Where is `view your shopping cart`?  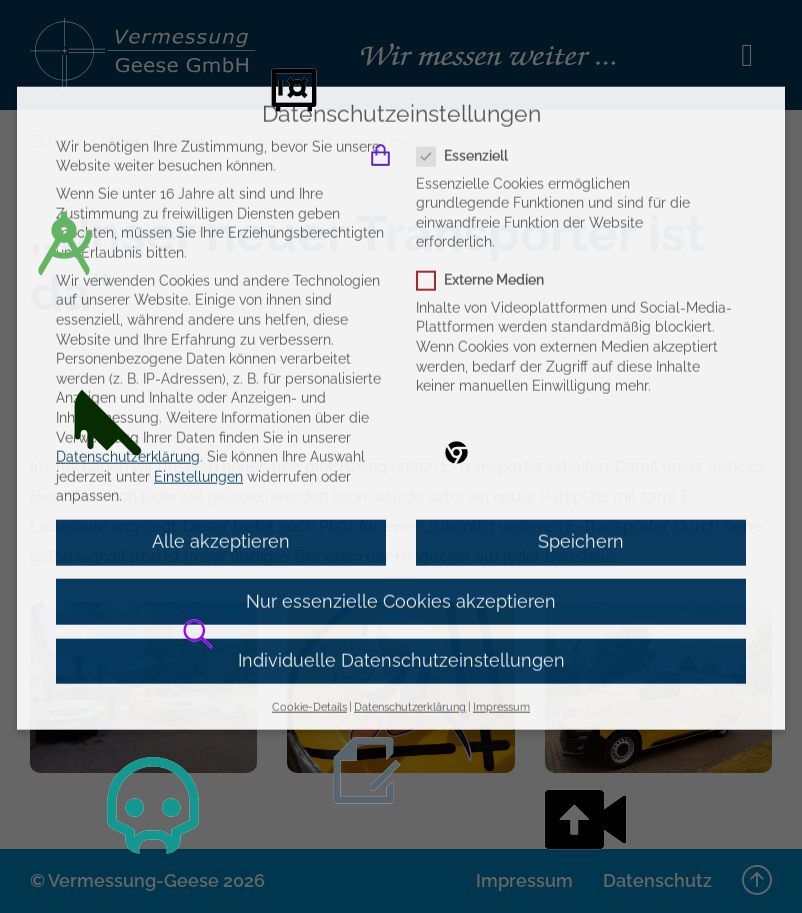
view your shopping cart is located at coordinates (380, 155).